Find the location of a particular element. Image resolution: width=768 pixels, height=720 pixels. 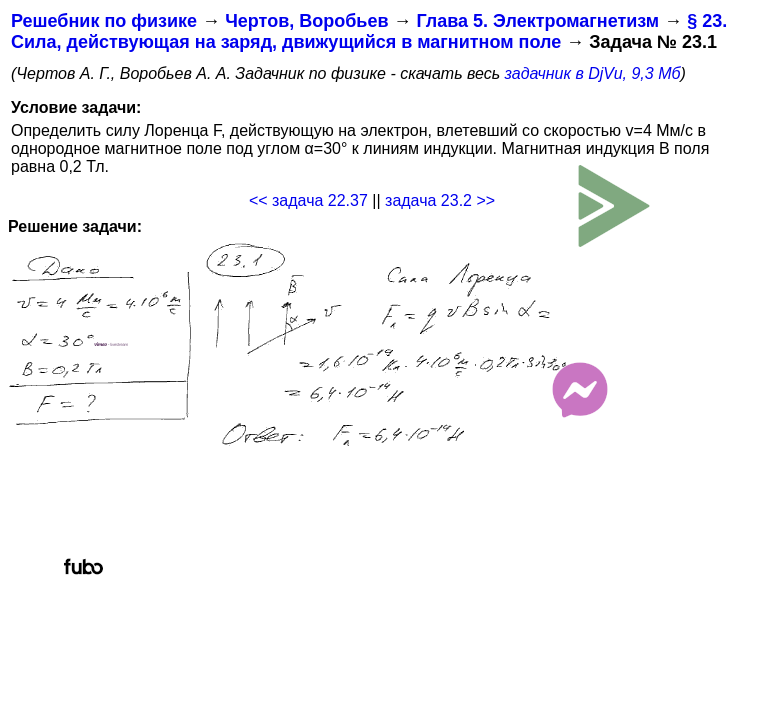

open the fuboTV streaming app is located at coordinates (83, 566).